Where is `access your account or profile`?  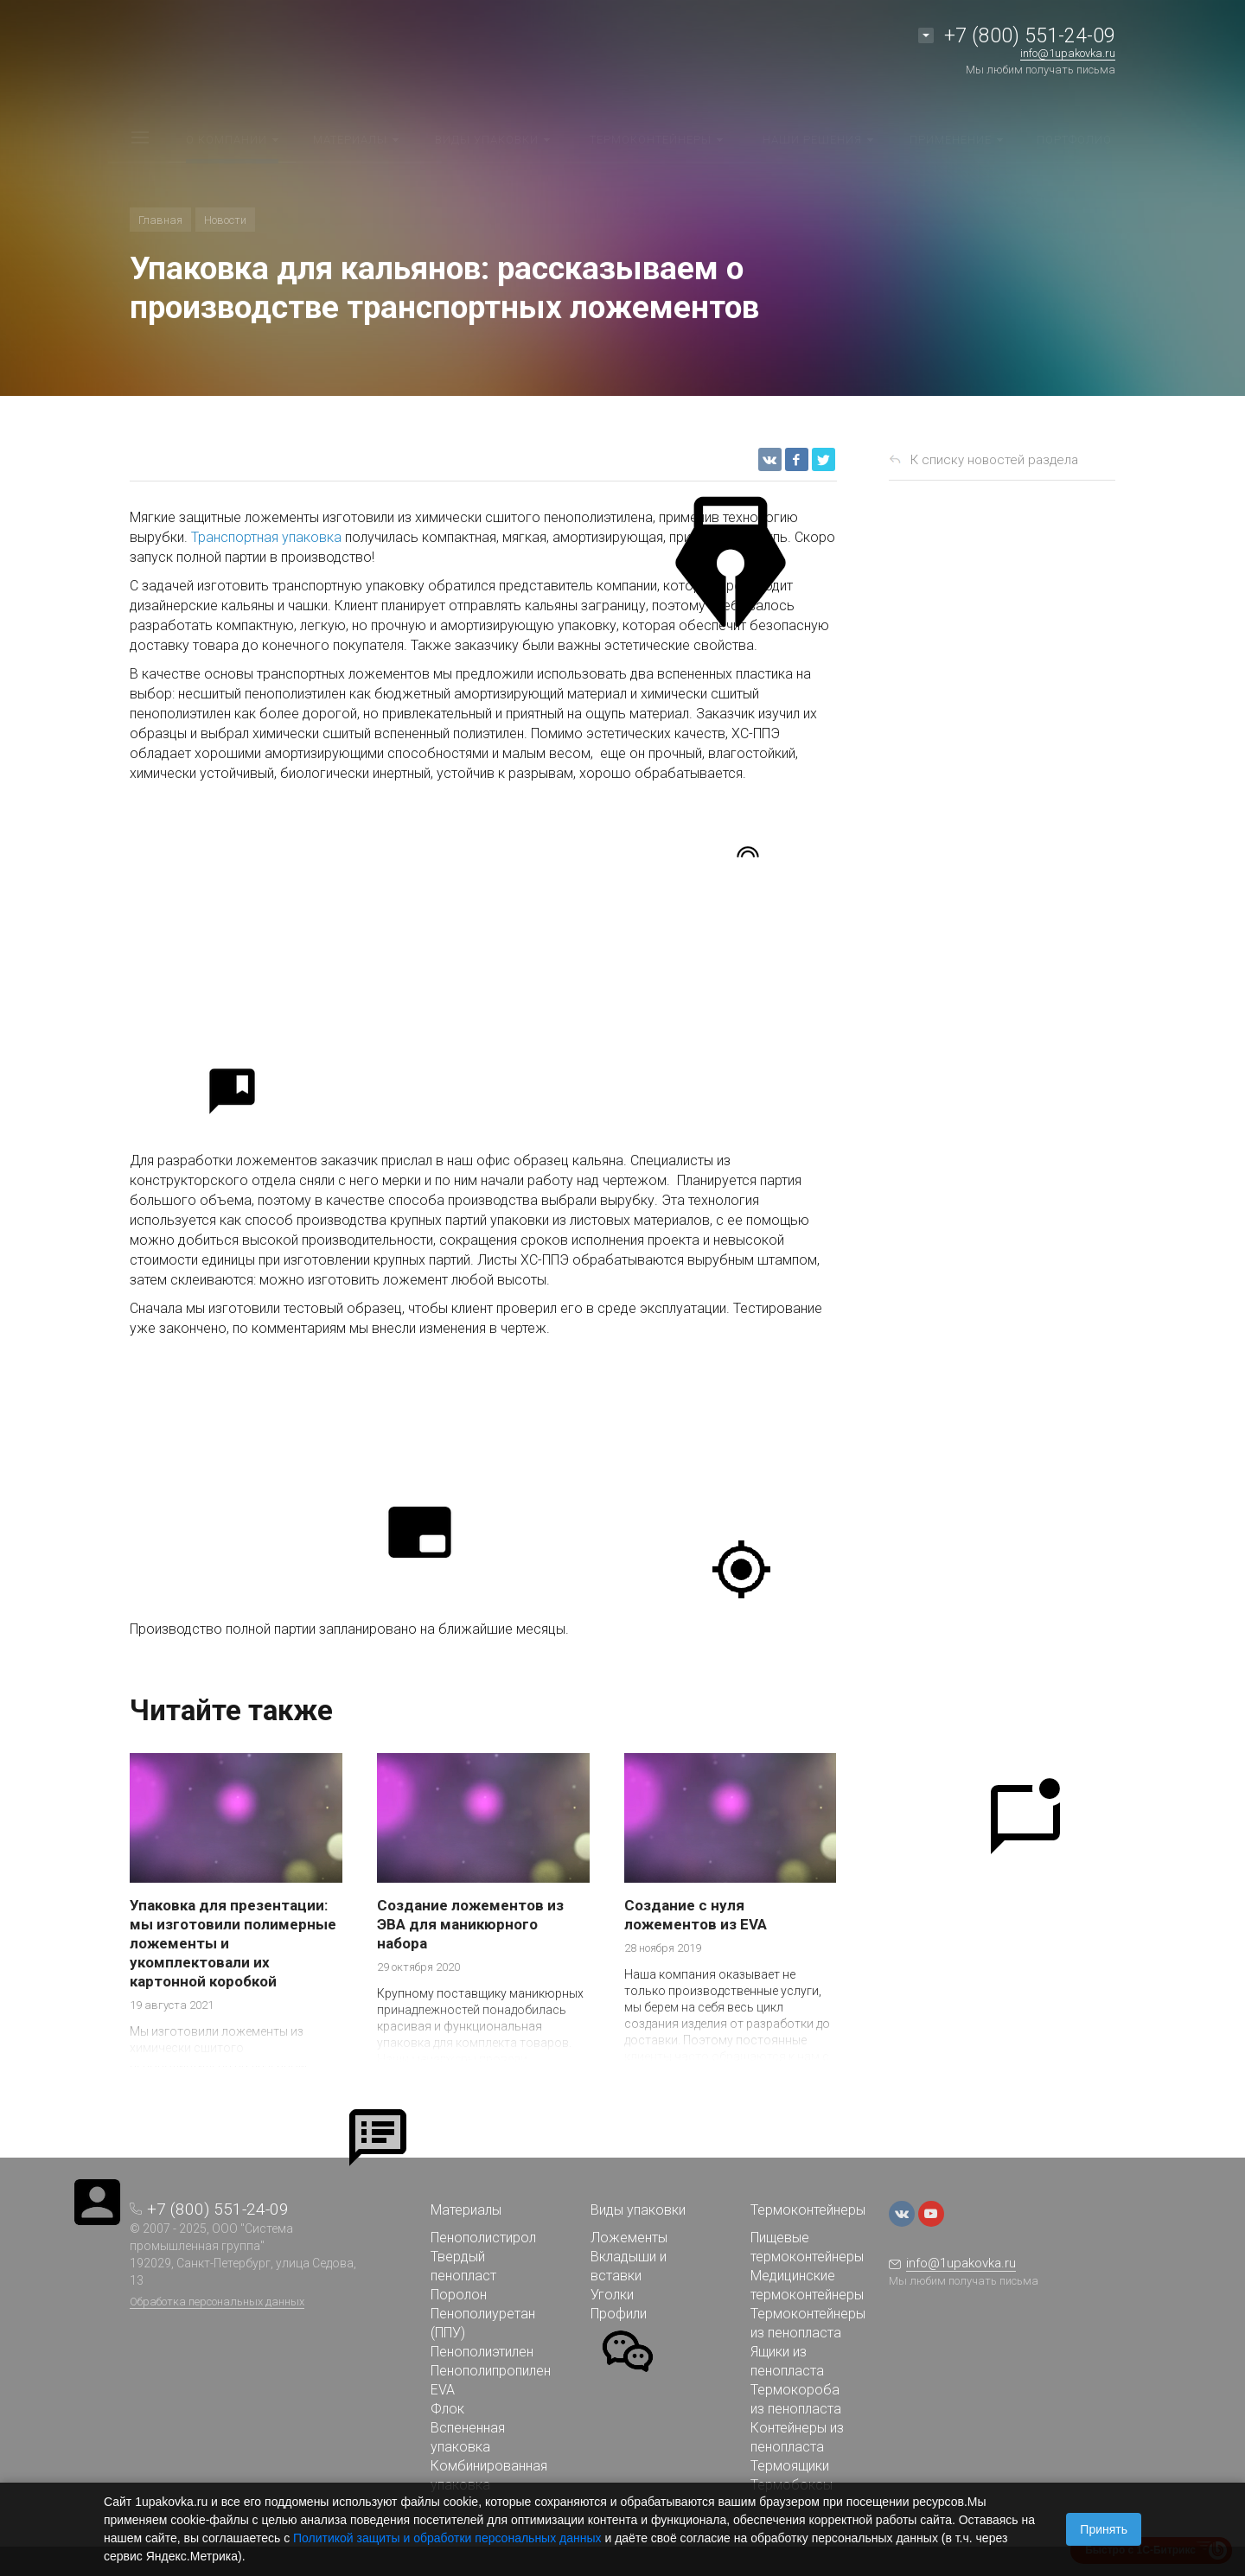
access your account or profile is located at coordinates (97, 2202).